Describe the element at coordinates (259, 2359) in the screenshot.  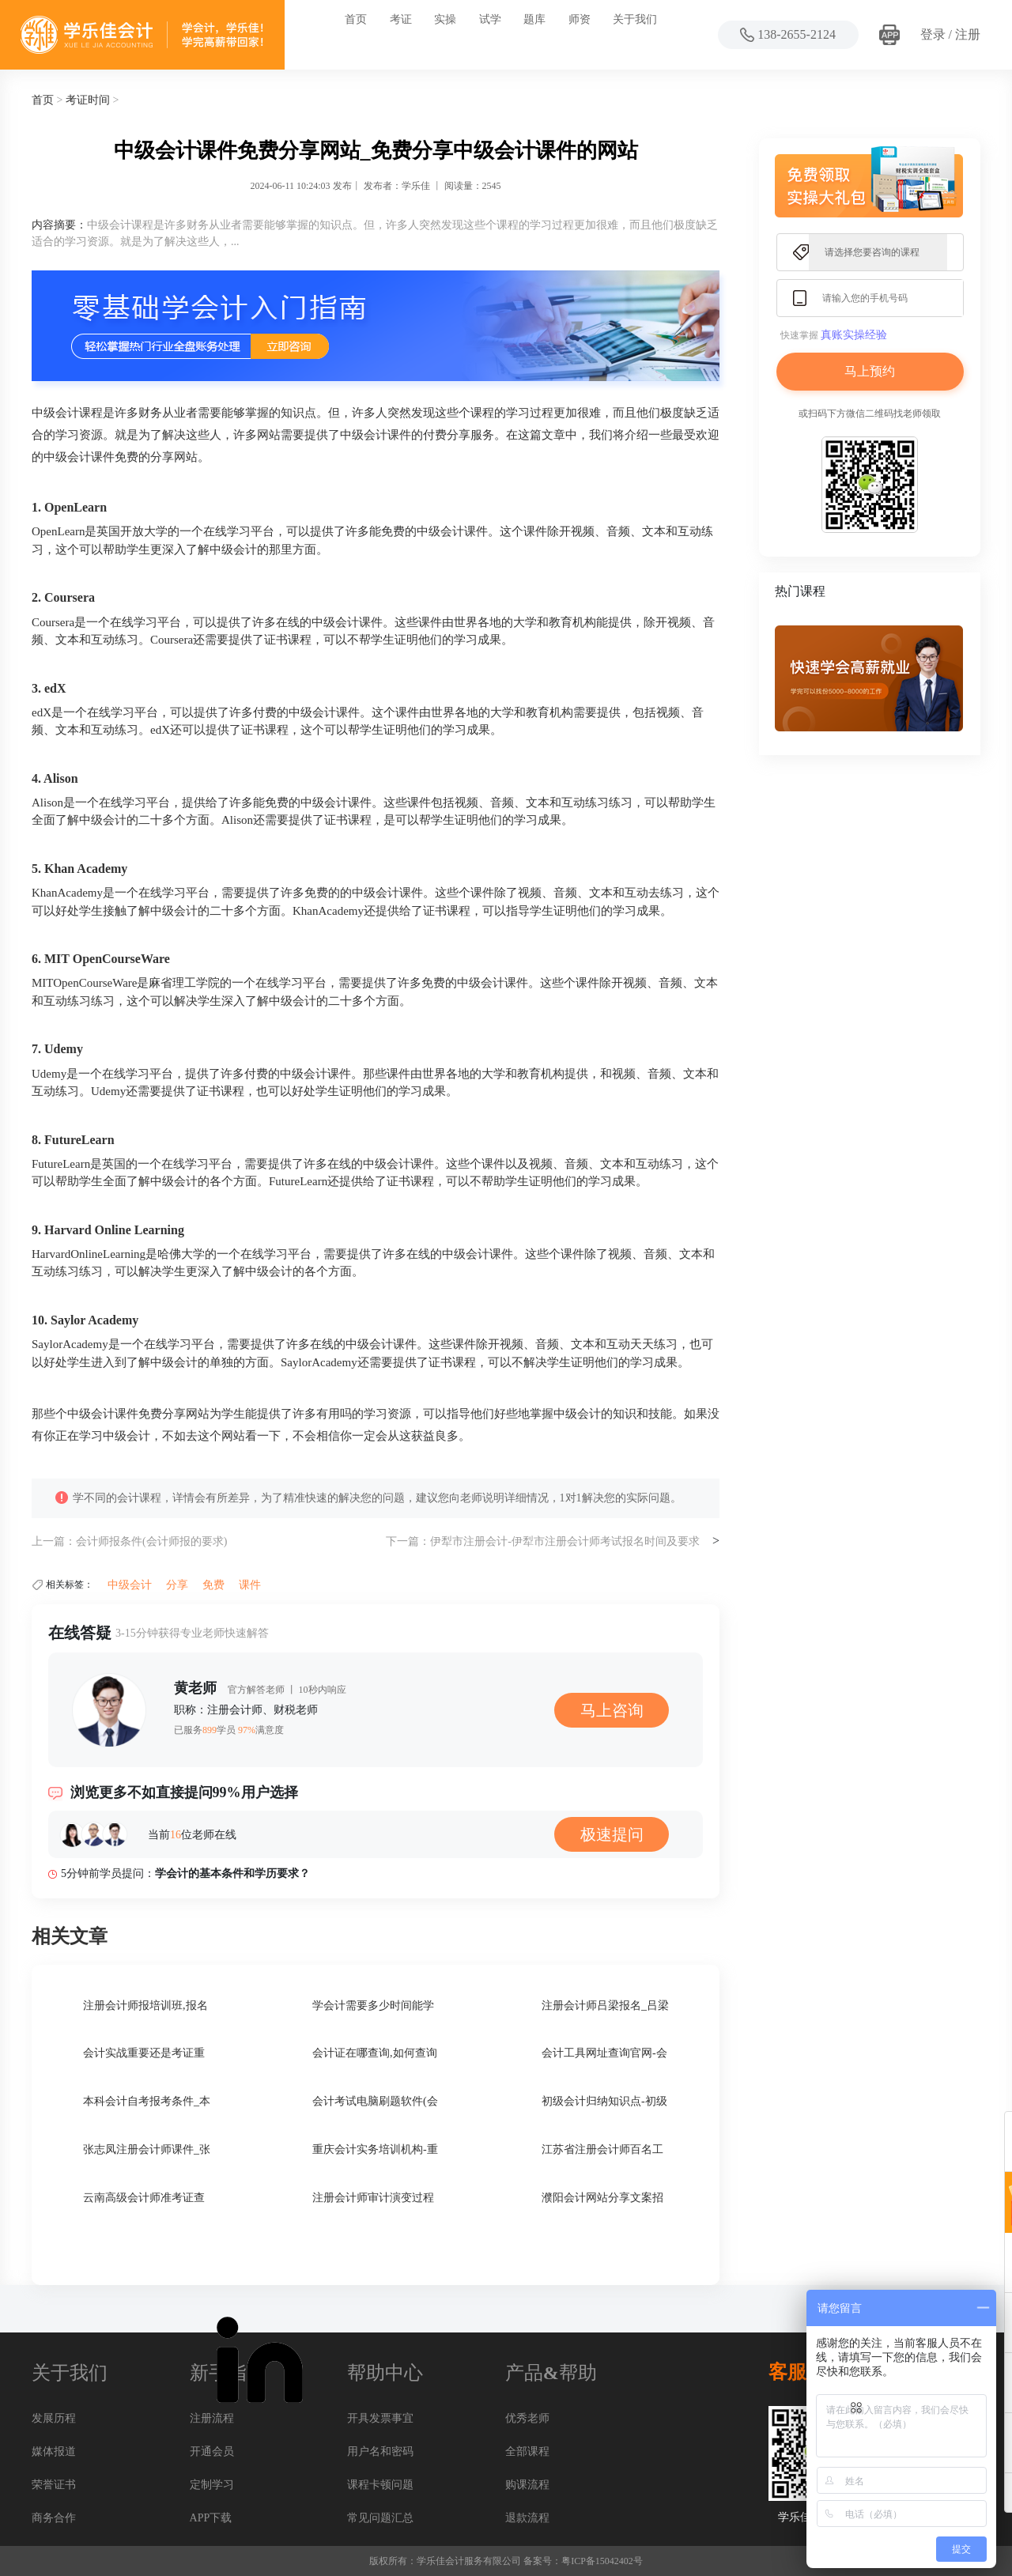
I see `connect with LinkedIn profile` at that location.